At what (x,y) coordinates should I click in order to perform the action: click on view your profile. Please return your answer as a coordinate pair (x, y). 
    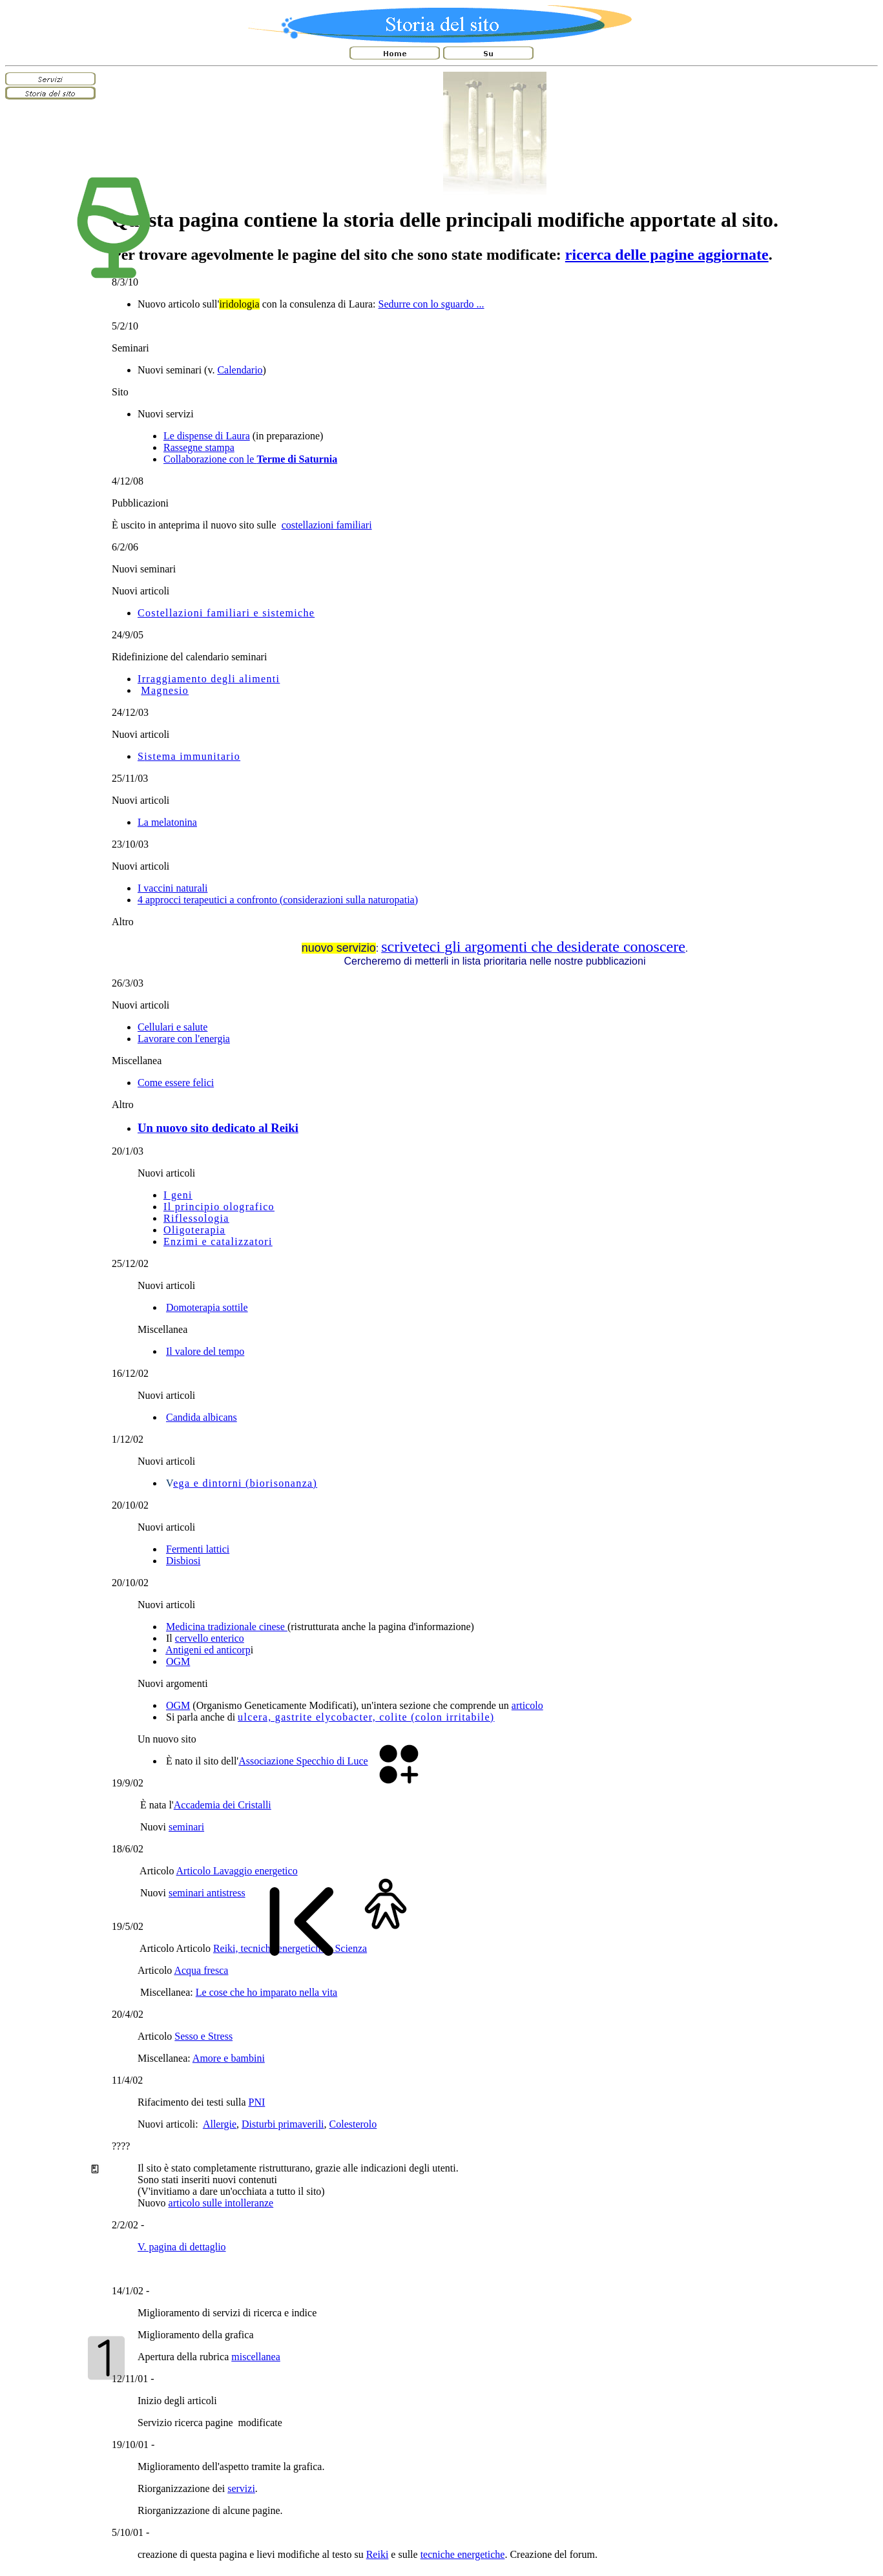
    Looking at the image, I should click on (386, 1905).